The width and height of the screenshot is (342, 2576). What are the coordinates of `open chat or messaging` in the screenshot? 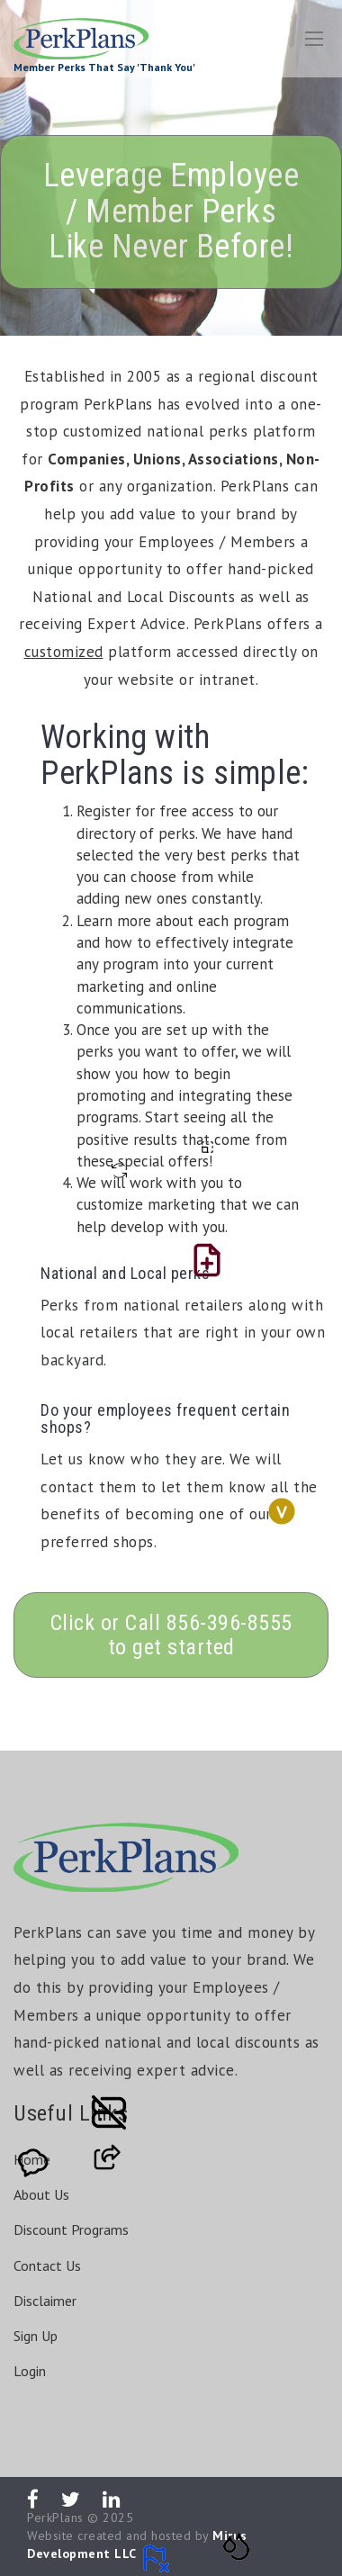 It's located at (32, 2163).